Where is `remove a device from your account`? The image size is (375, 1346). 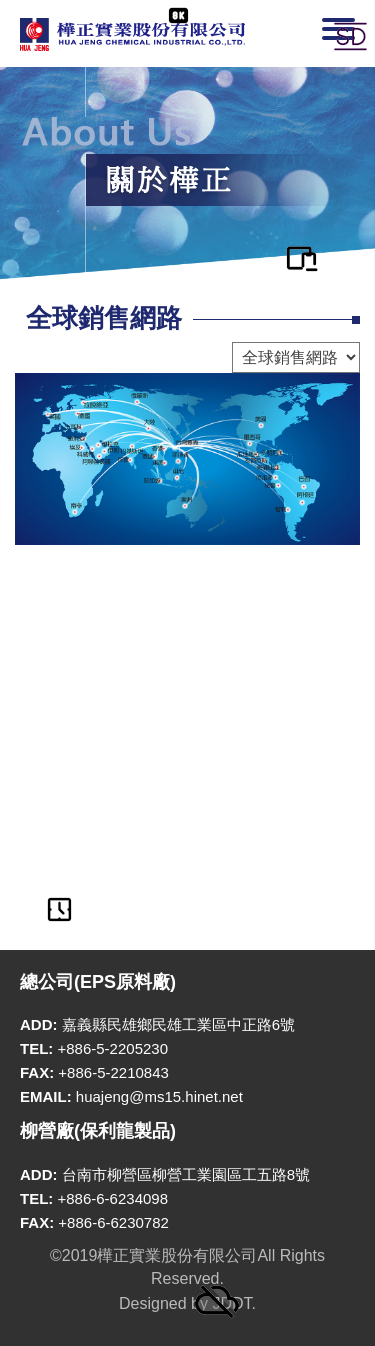 remove a device from your account is located at coordinates (301, 259).